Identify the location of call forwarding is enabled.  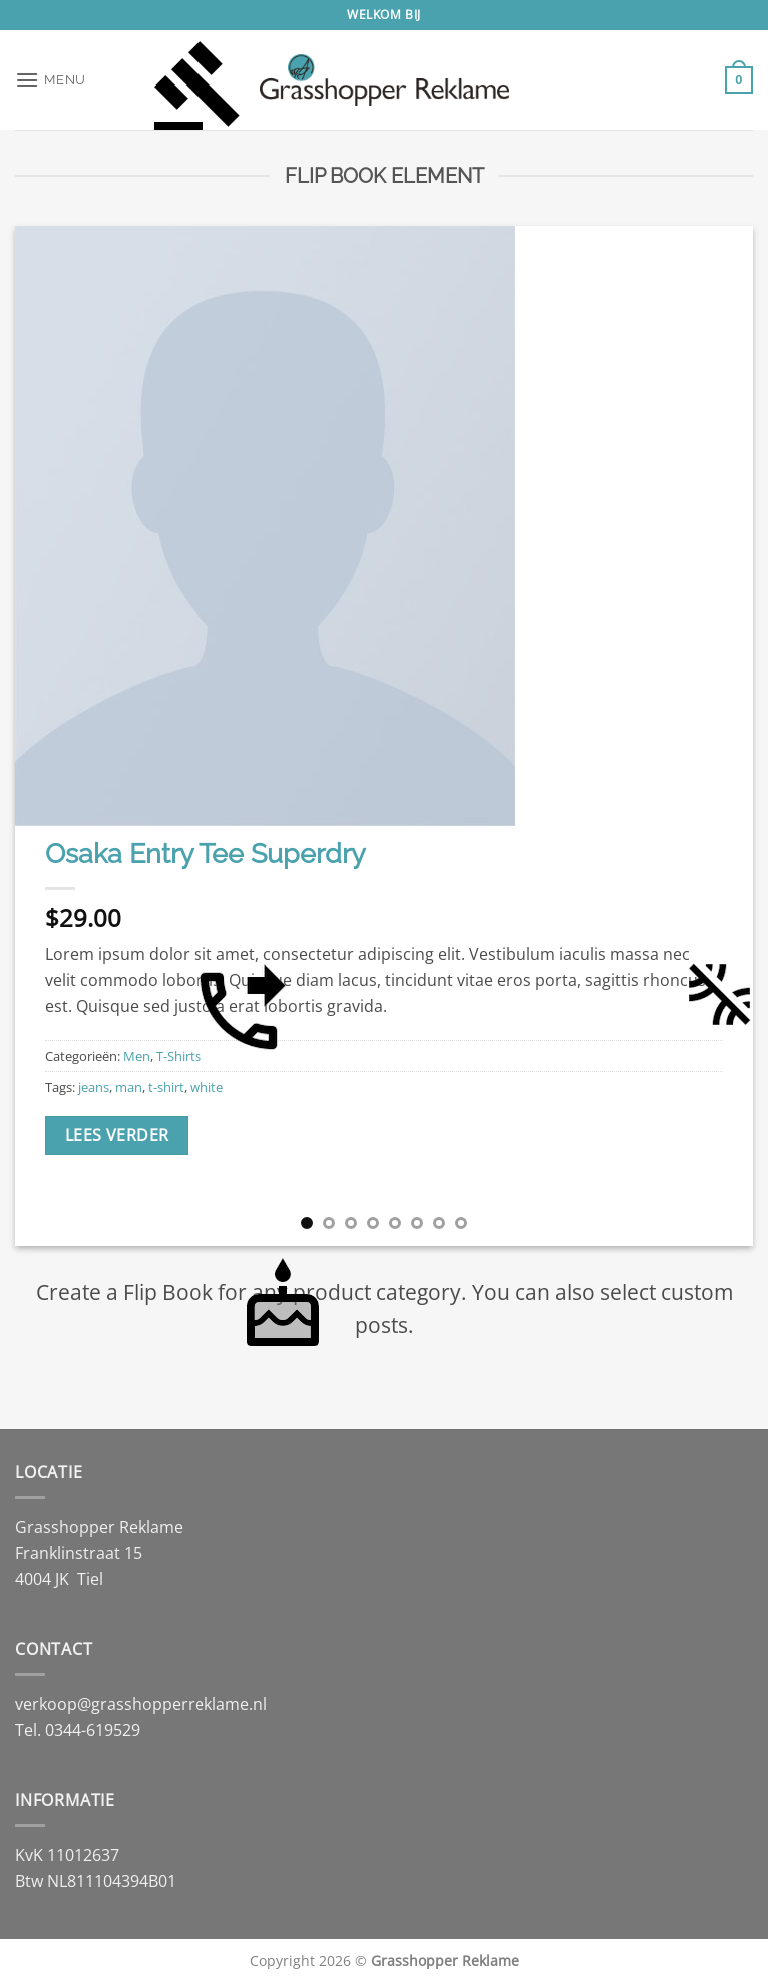
(239, 1011).